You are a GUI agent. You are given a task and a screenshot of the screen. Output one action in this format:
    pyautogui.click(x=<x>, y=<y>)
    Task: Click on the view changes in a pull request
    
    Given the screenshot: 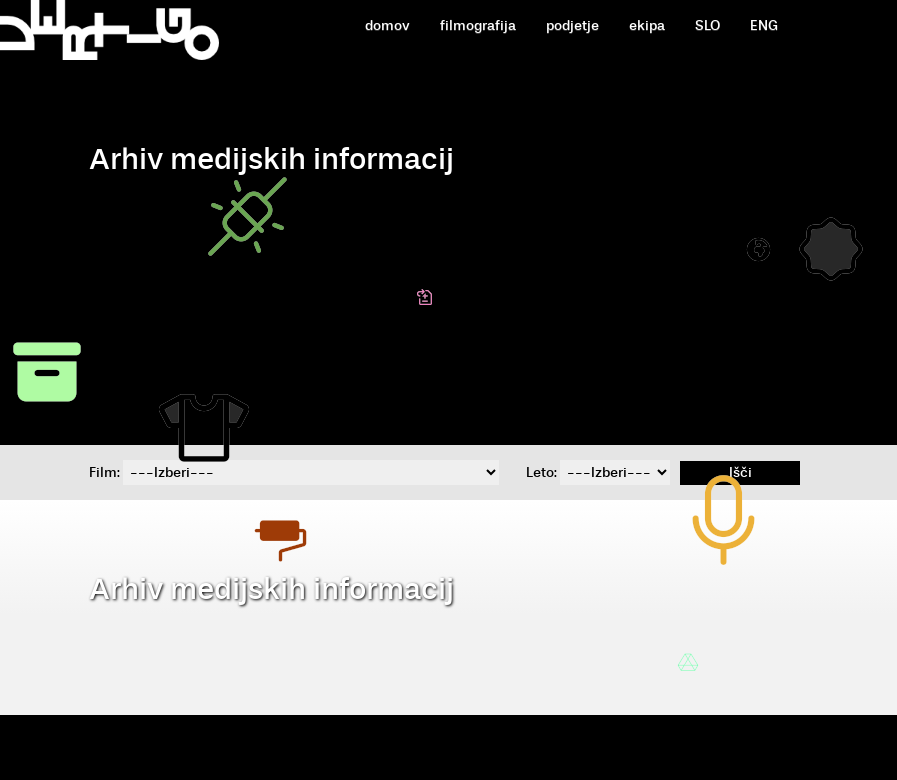 What is the action you would take?
    pyautogui.click(x=425, y=297)
    